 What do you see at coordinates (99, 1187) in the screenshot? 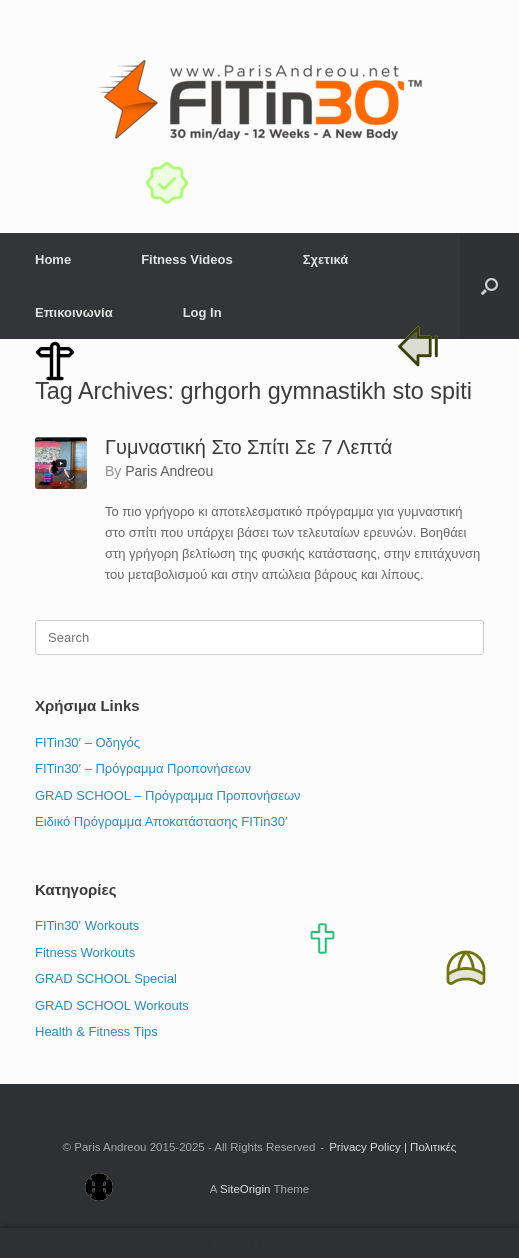
I see `view baseball scores or stats` at bounding box center [99, 1187].